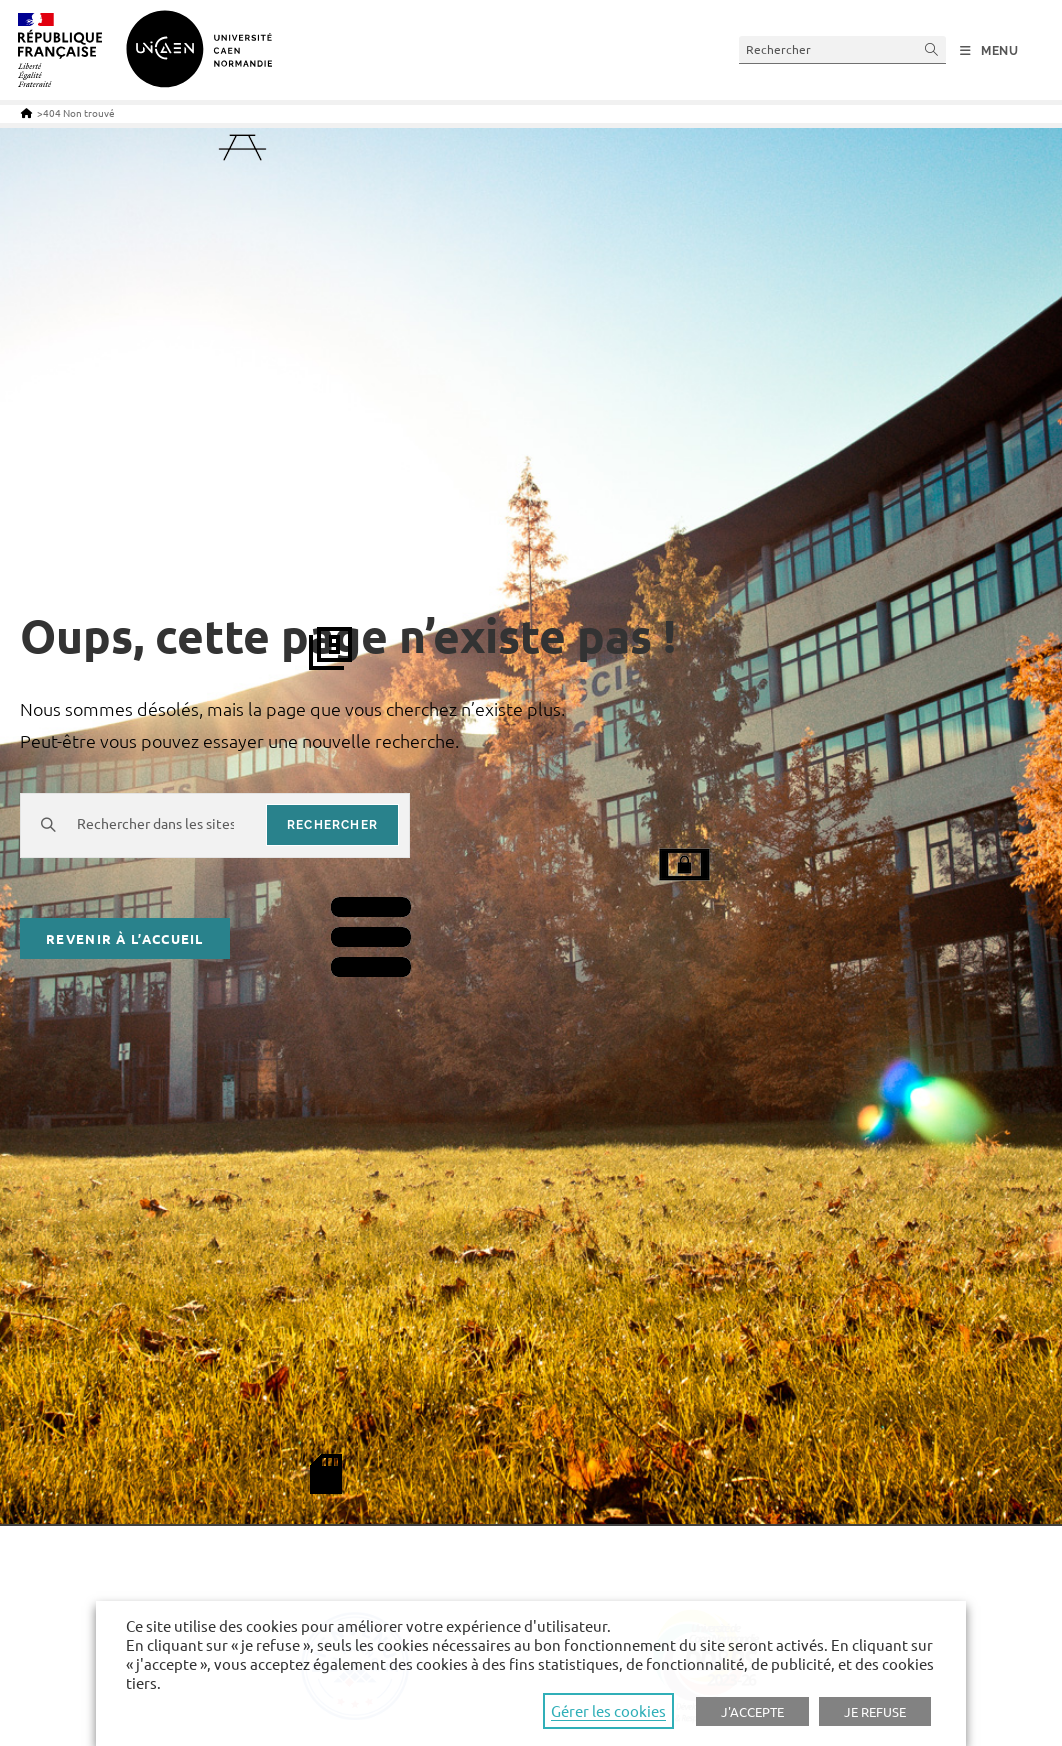 The height and width of the screenshot is (1746, 1062). What do you see at coordinates (371, 937) in the screenshot?
I see `view data in row format` at bounding box center [371, 937].